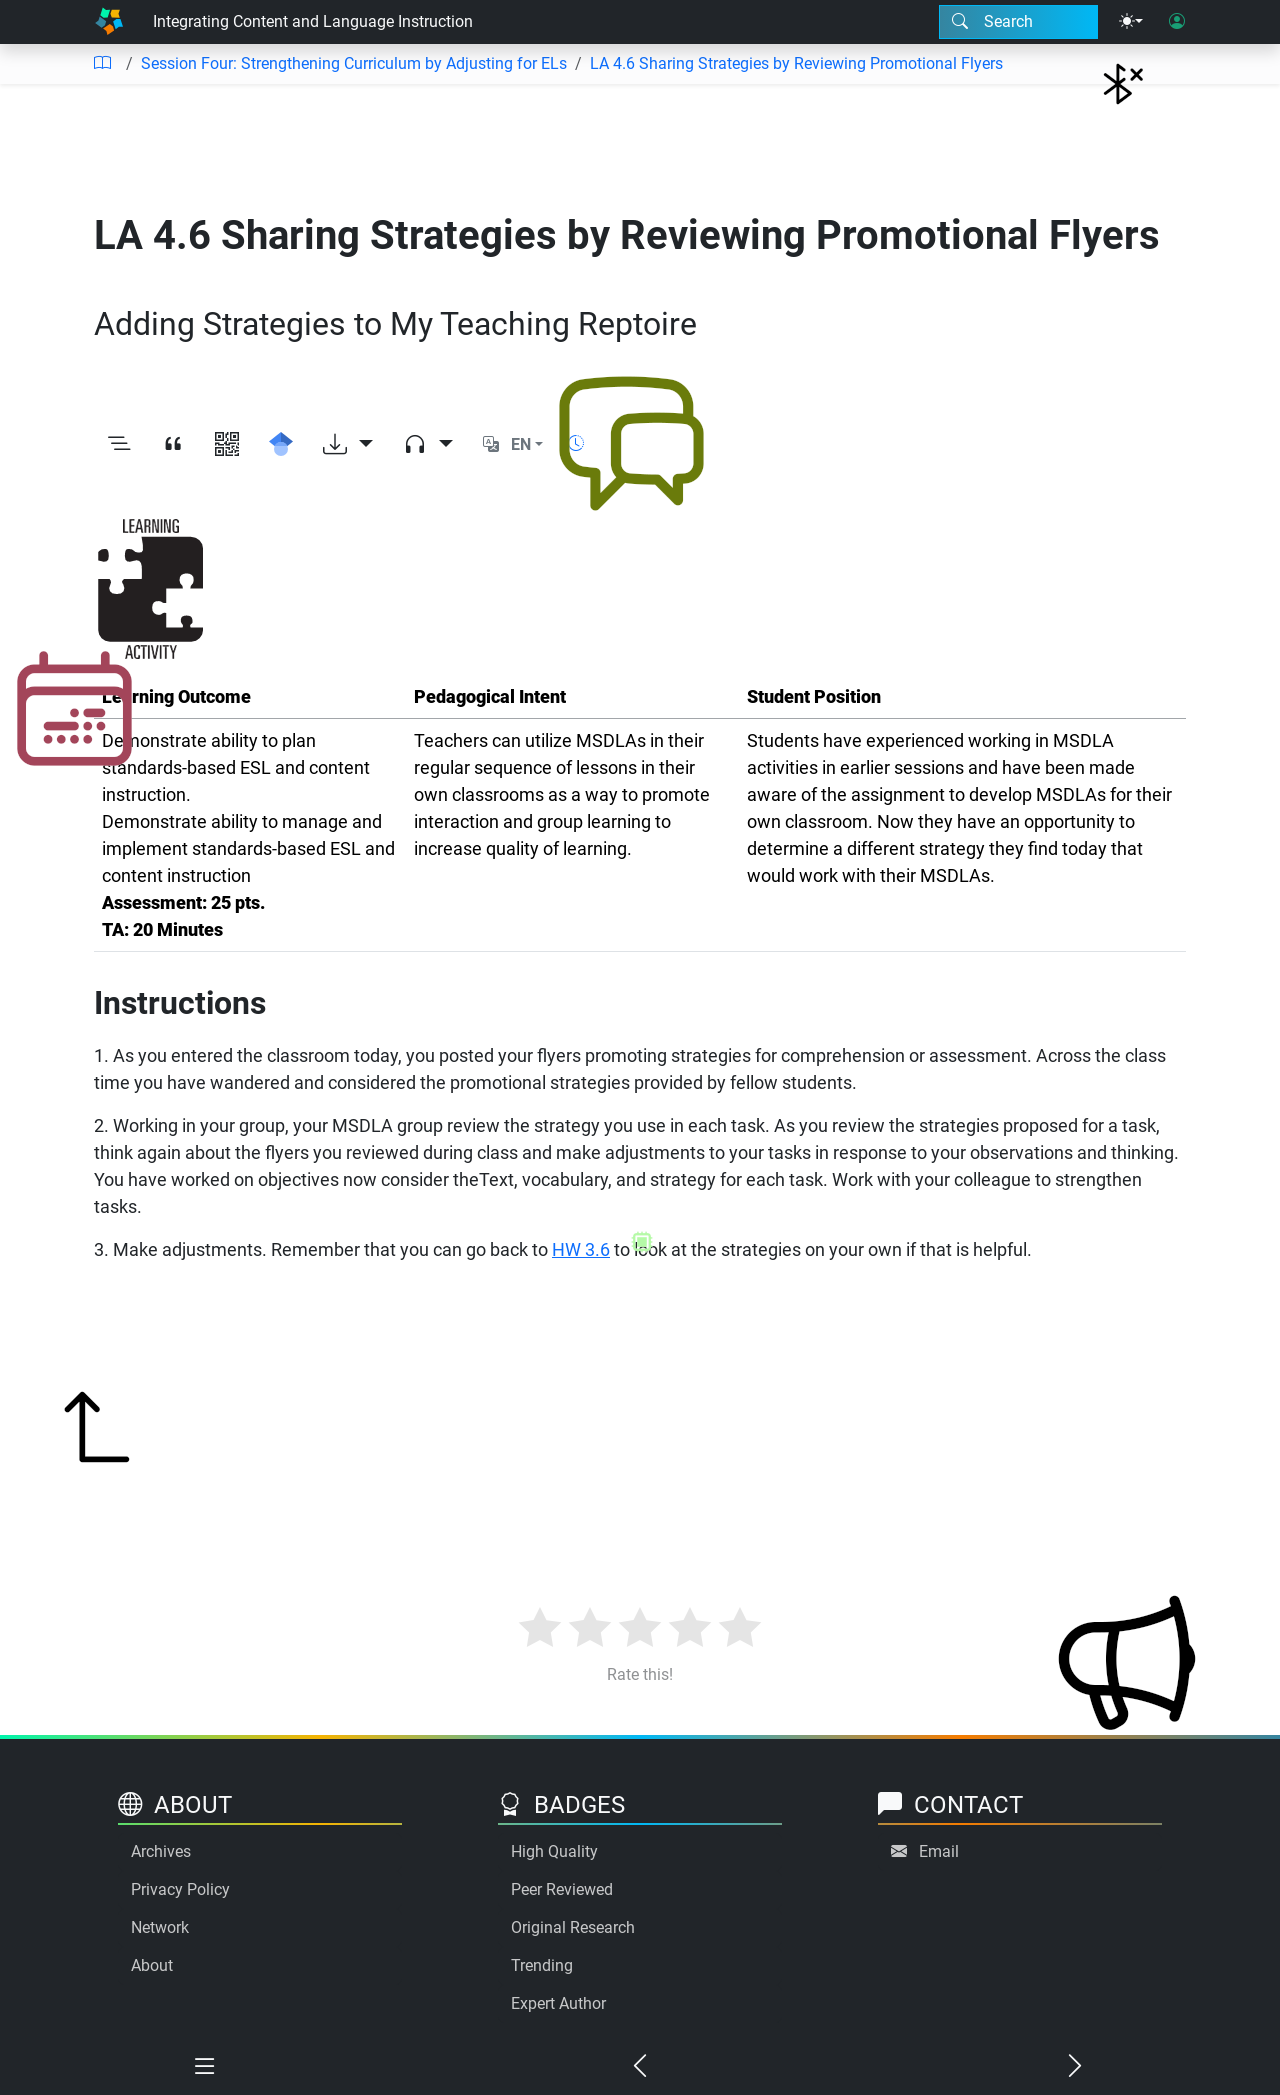 The image size is (1280, 2095). What do you see at coordinates (631, 443) in the screenshot?
I see `open messaging or chat` at bounding box center [631, 443].